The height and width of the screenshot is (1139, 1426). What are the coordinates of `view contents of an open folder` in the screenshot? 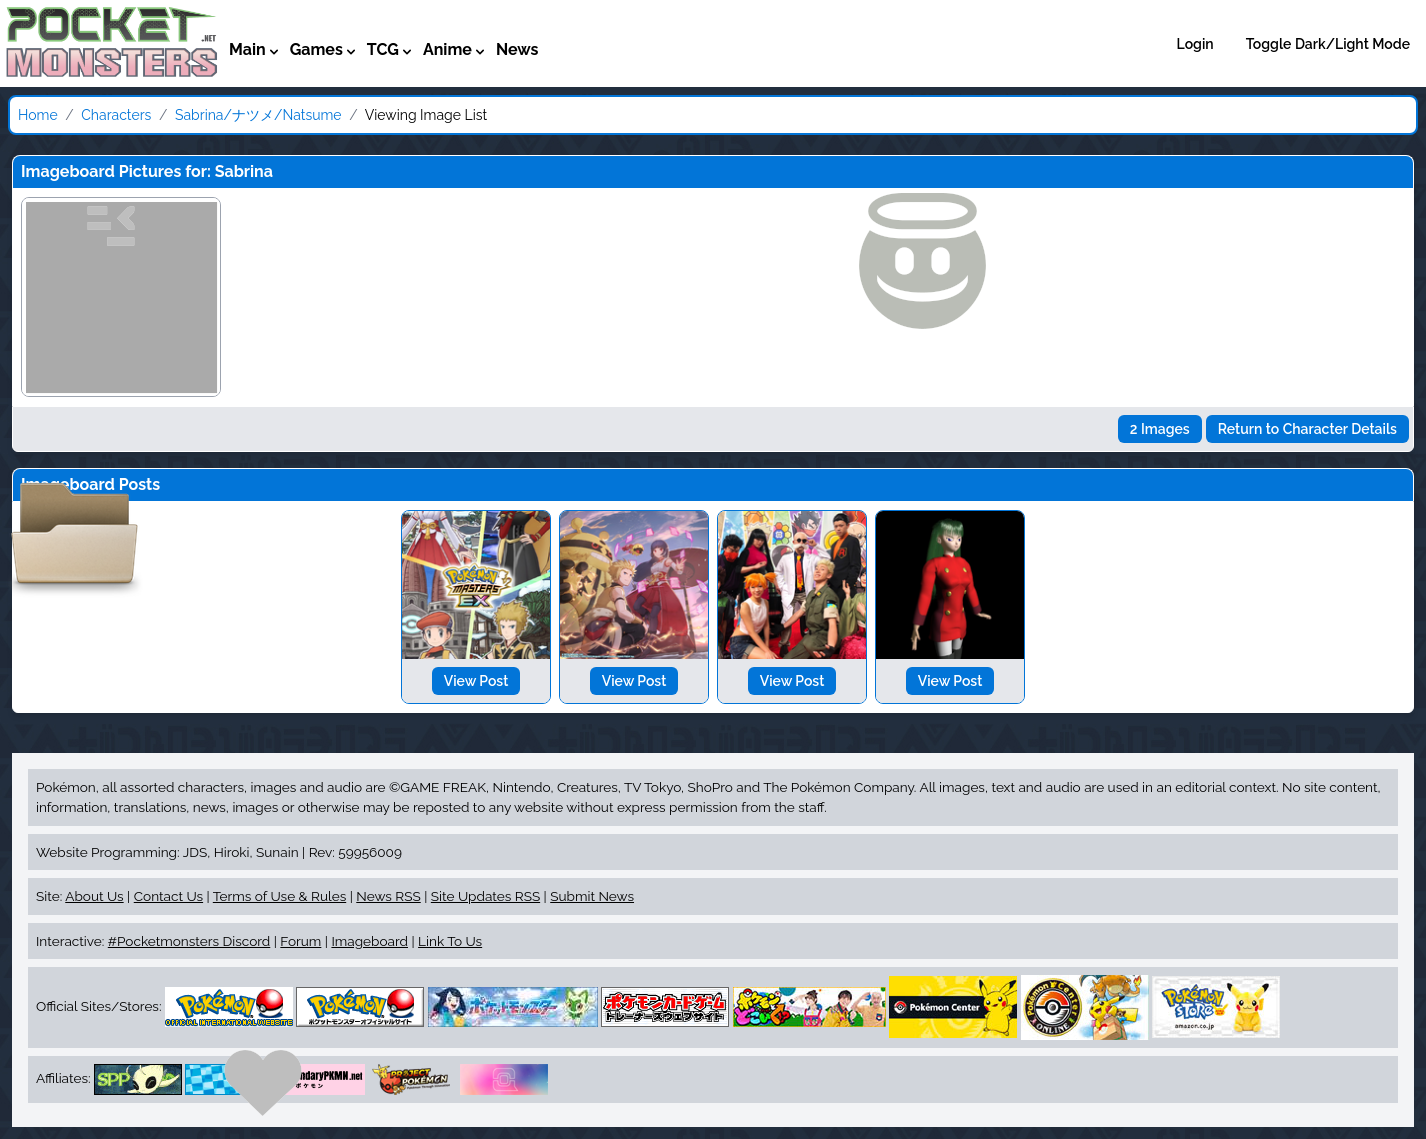 It's located at (74, 539).